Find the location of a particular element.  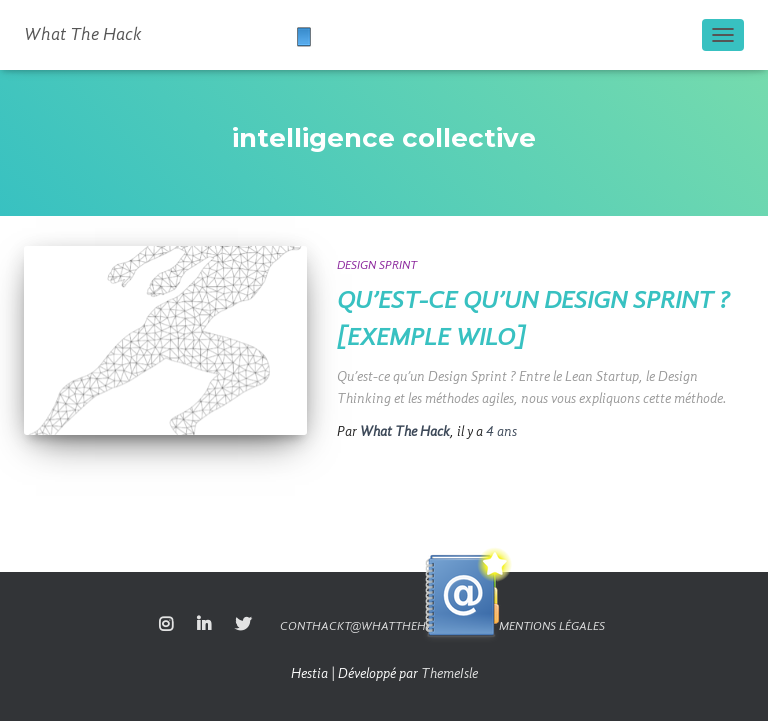

iPad Pro device connected to your system is located at coordinates (304, 37).